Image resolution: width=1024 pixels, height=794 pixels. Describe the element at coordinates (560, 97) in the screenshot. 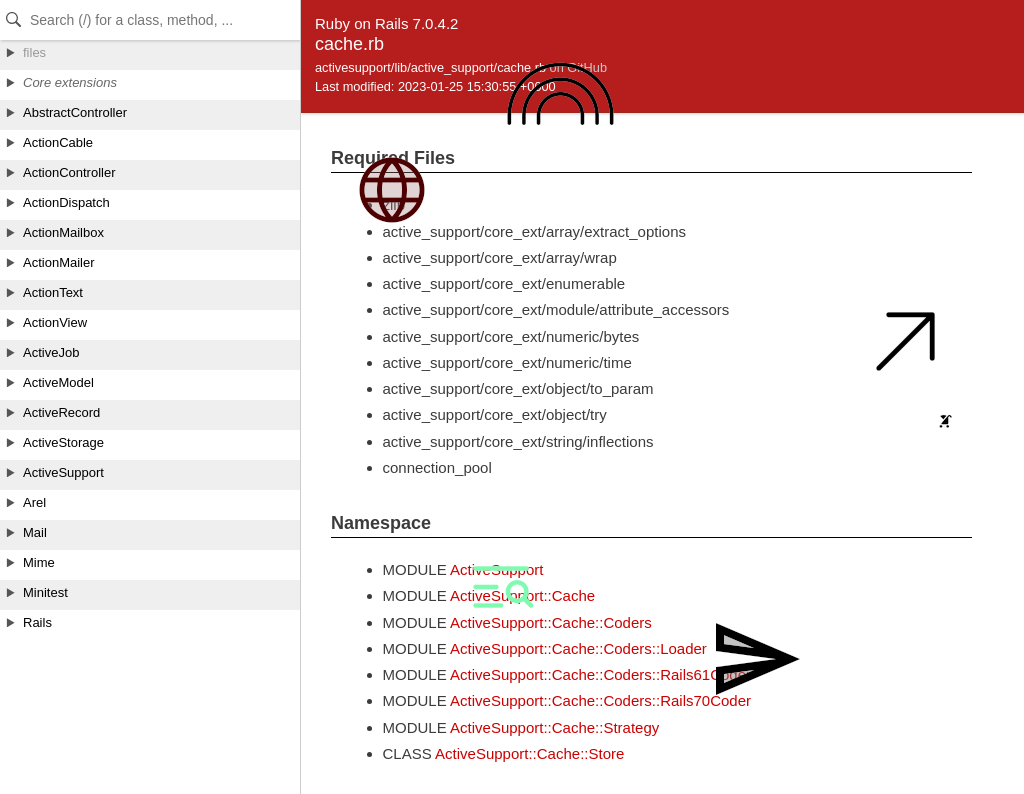

I see `indicates weather conditions with rainbow` at that location.